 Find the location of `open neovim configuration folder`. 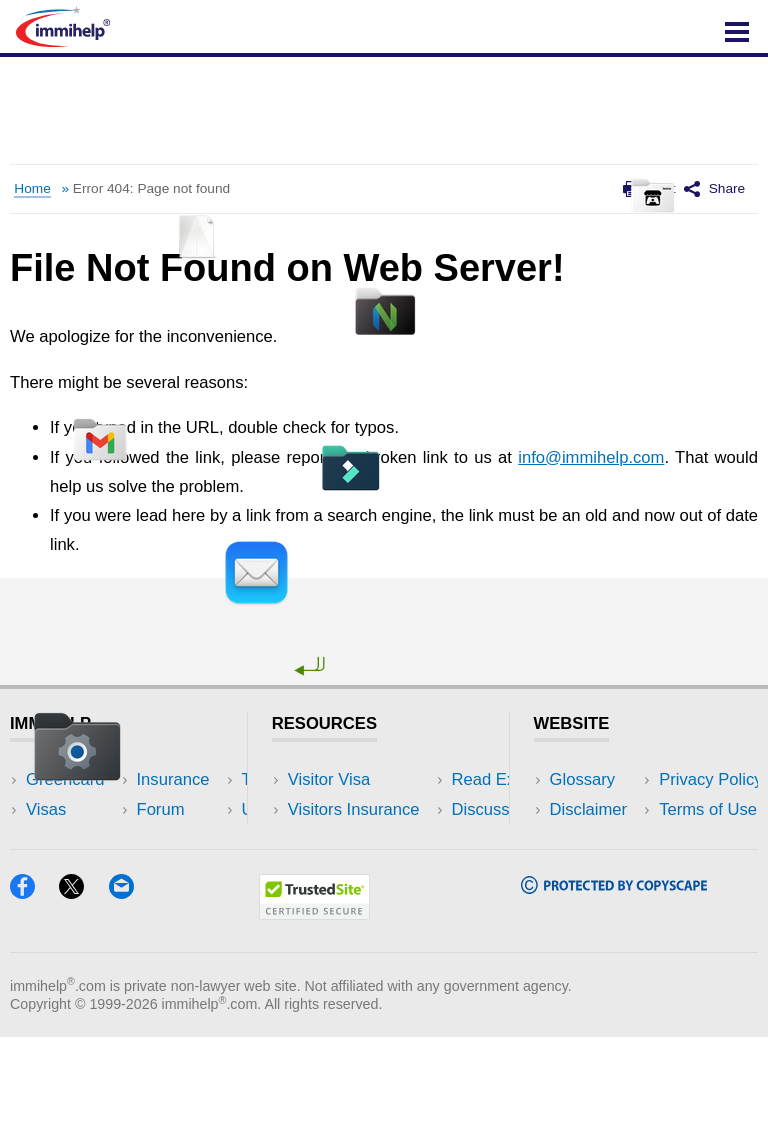

open neovim configuration folder is located at coordinates (385, 313).